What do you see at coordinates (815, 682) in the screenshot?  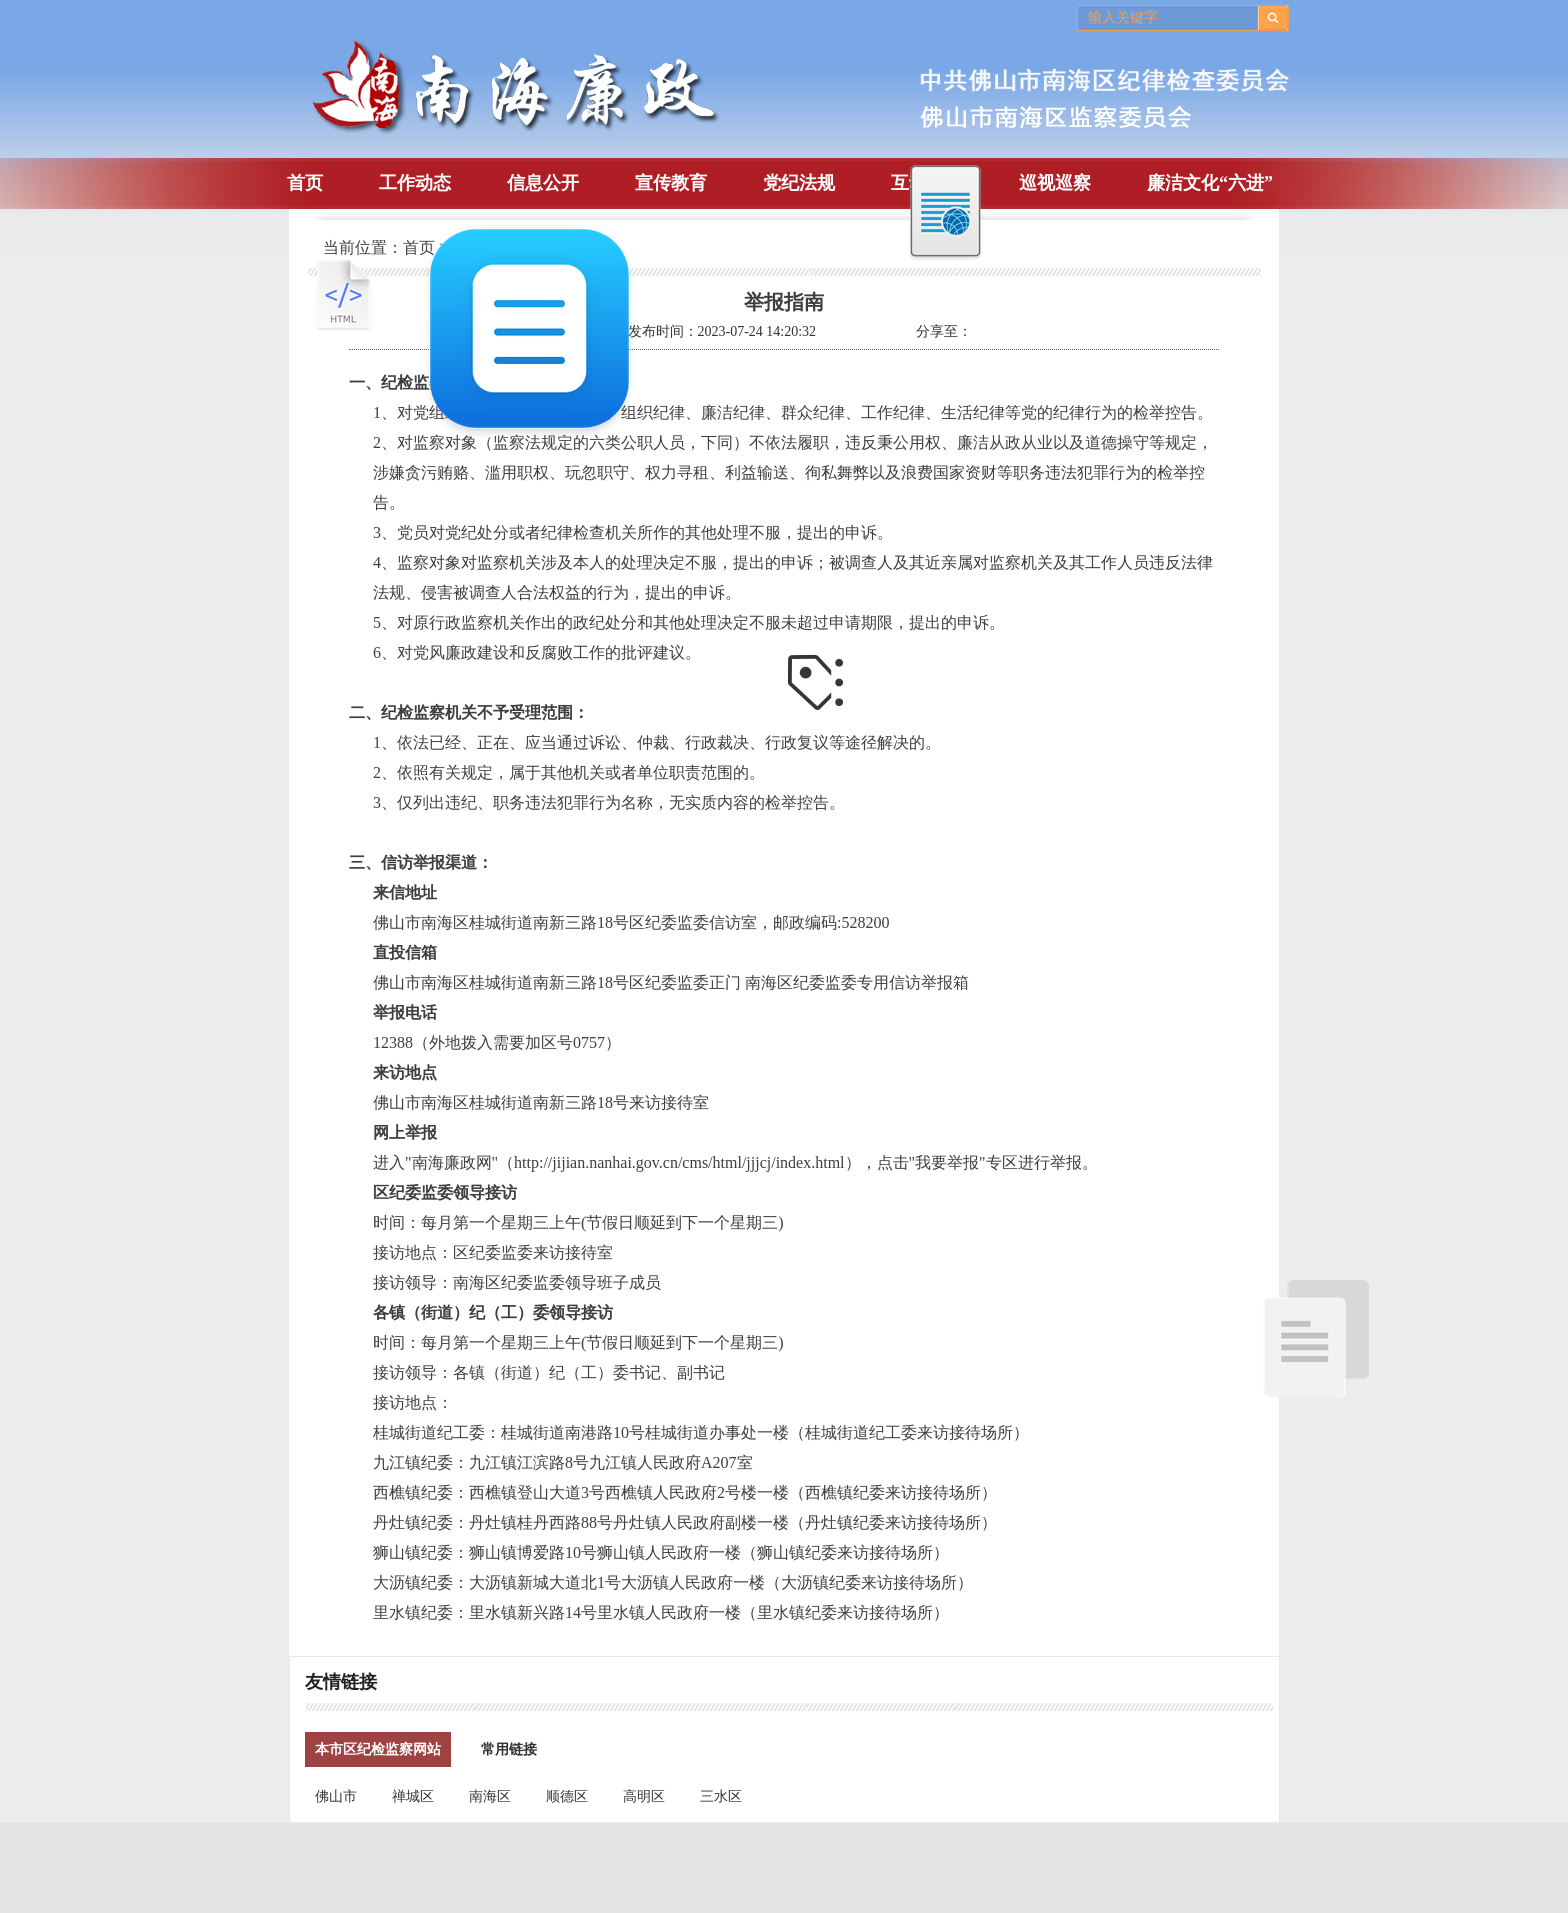 I see `view or manage music tags` at bounding box center [815, 682].